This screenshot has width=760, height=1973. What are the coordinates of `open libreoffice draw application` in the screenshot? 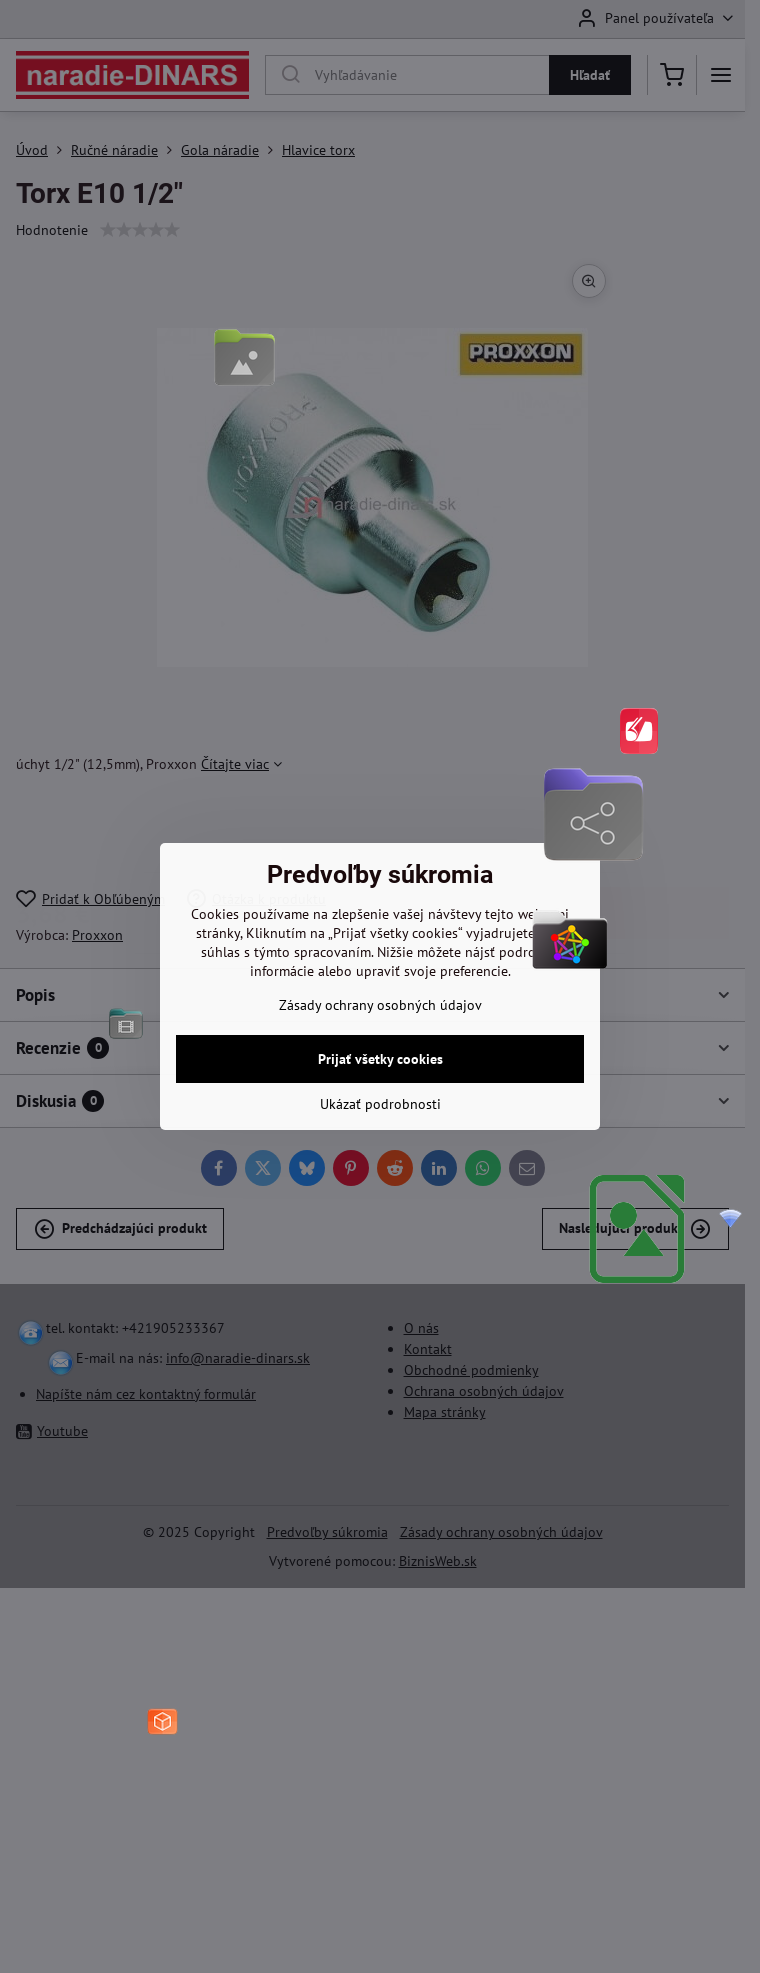 It's located at (637, 1229).